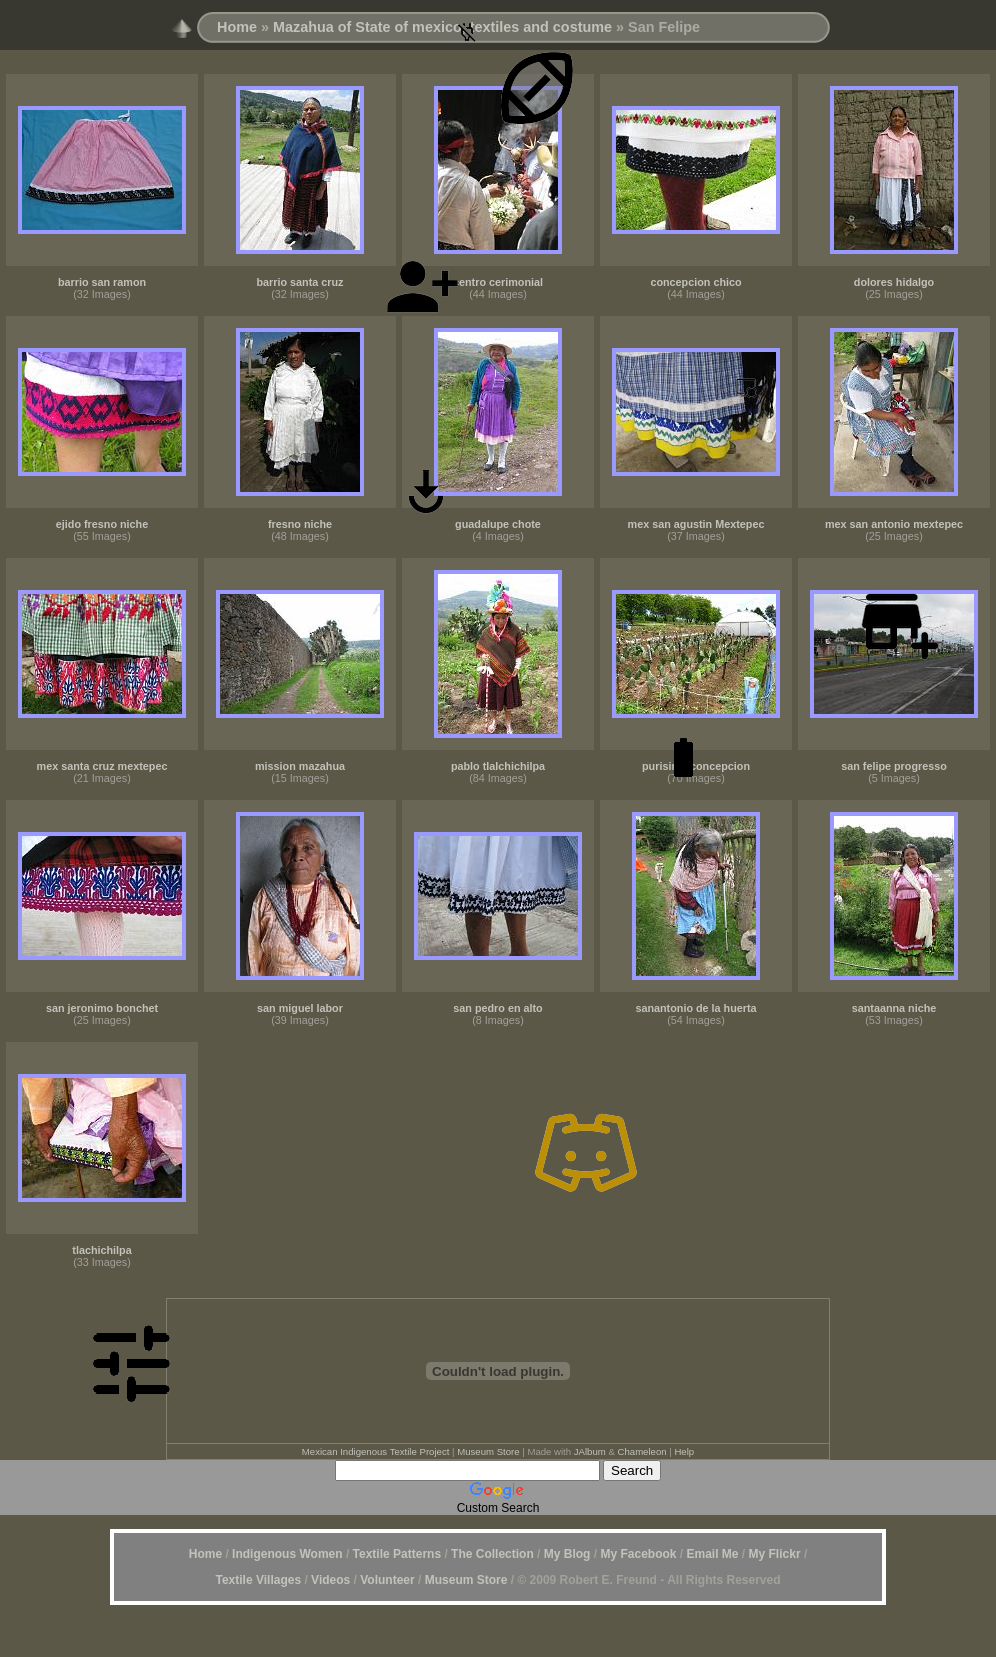  Describe the element at coordinates (422, 286) in the screenshot. I see `add a new contact or friend` at that location.